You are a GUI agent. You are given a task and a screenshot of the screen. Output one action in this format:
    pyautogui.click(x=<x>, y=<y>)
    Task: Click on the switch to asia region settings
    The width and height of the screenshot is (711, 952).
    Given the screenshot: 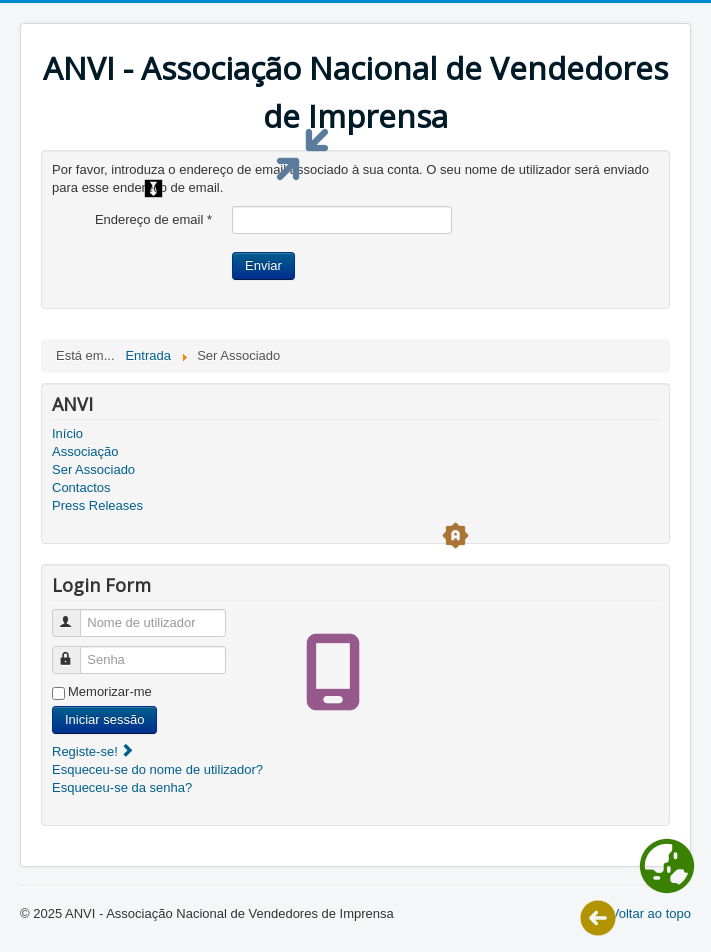 What is the action you would take?
    pyautogui.click(x=667, y=866)
    